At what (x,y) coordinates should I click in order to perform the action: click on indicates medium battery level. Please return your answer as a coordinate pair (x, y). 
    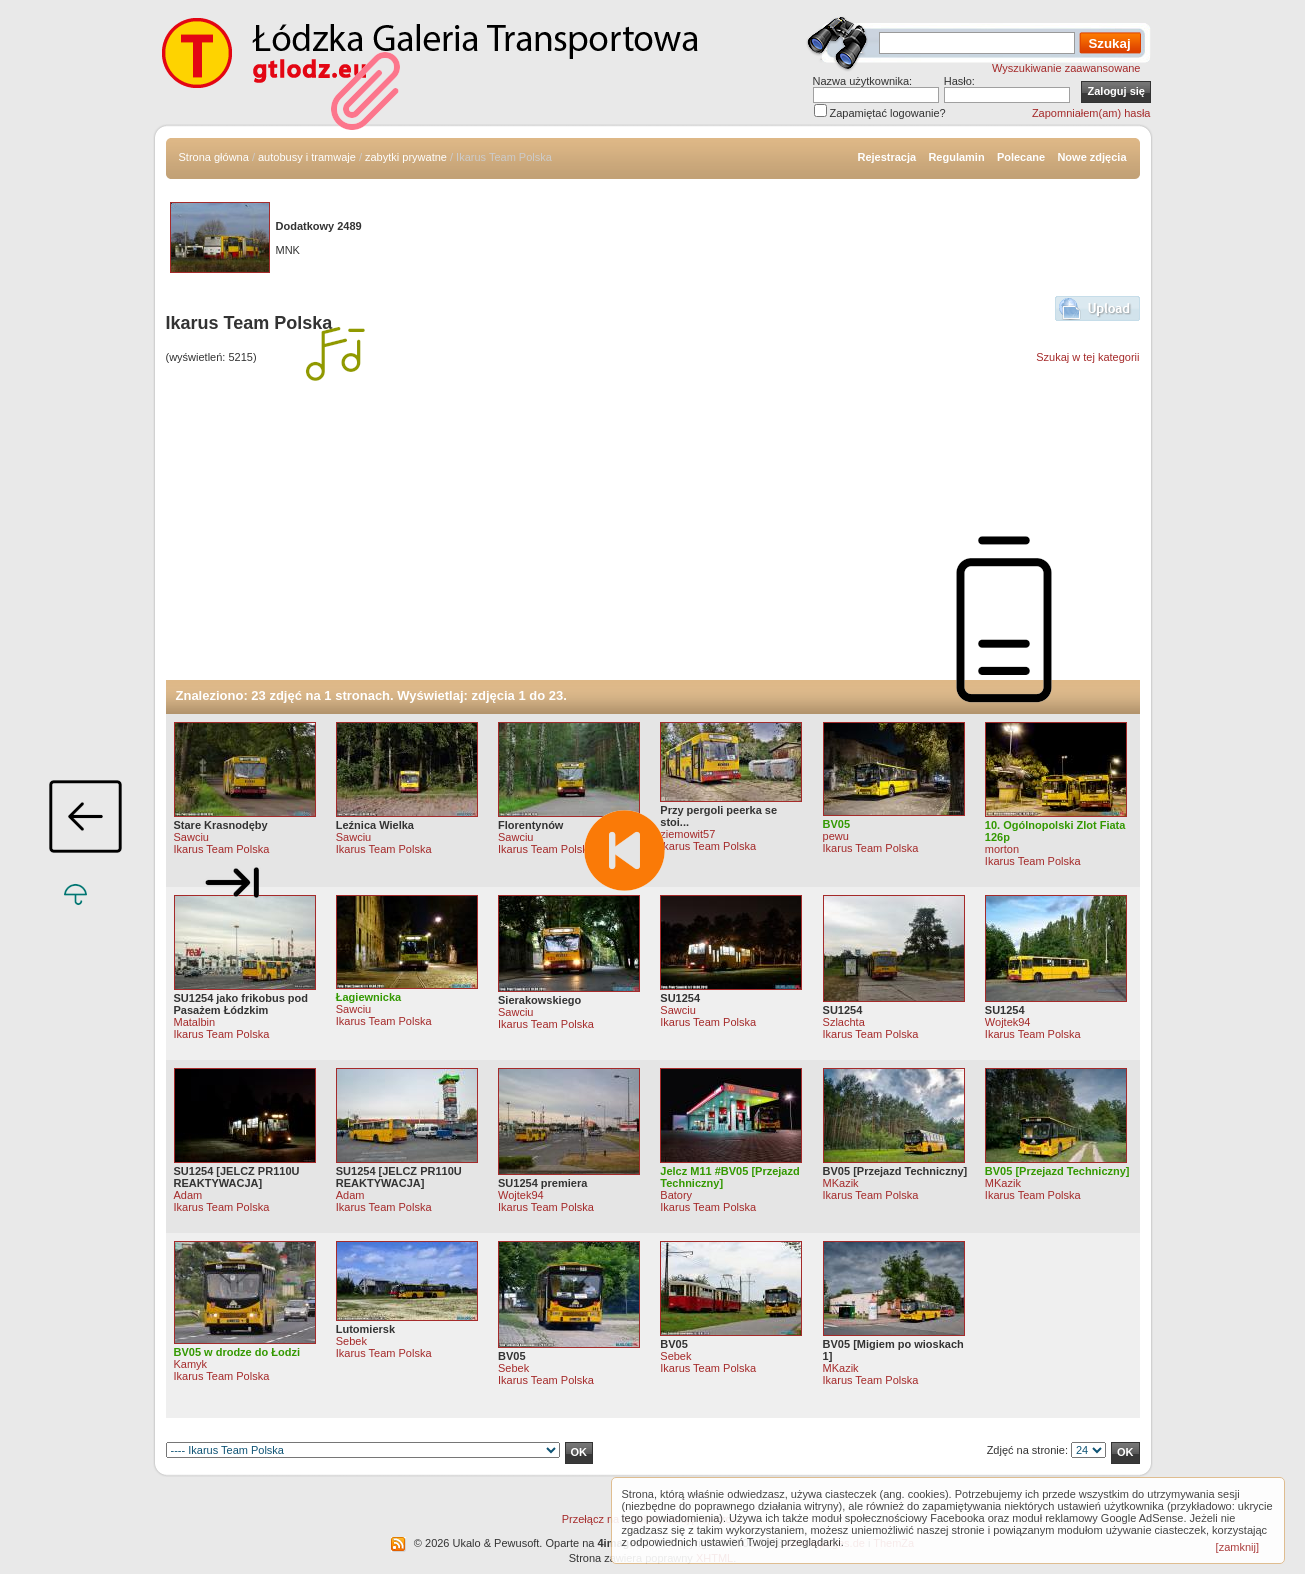
    Looking at the image, I should click on (1004, 622).